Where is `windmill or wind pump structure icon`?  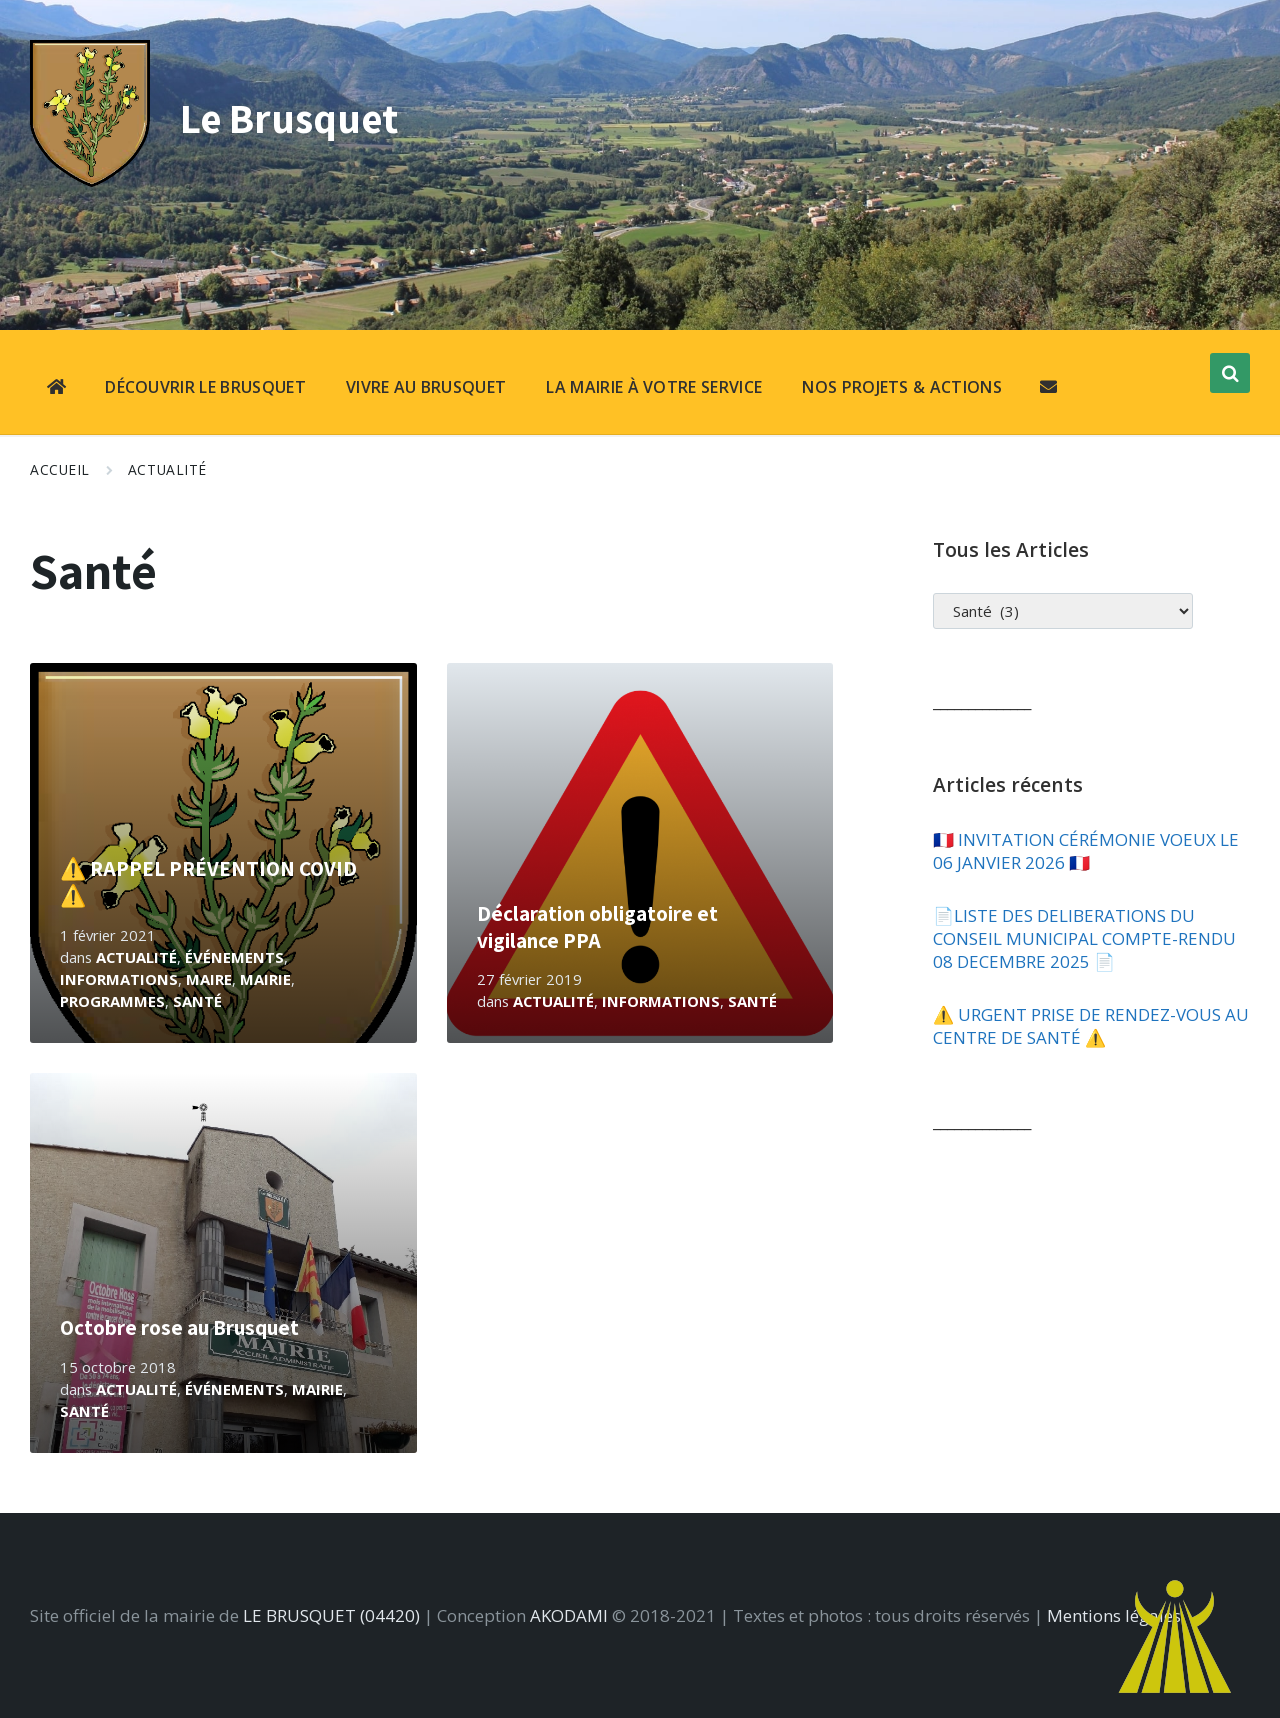
windmill or wind pump structure icon is located at coordinates (200, 1112).